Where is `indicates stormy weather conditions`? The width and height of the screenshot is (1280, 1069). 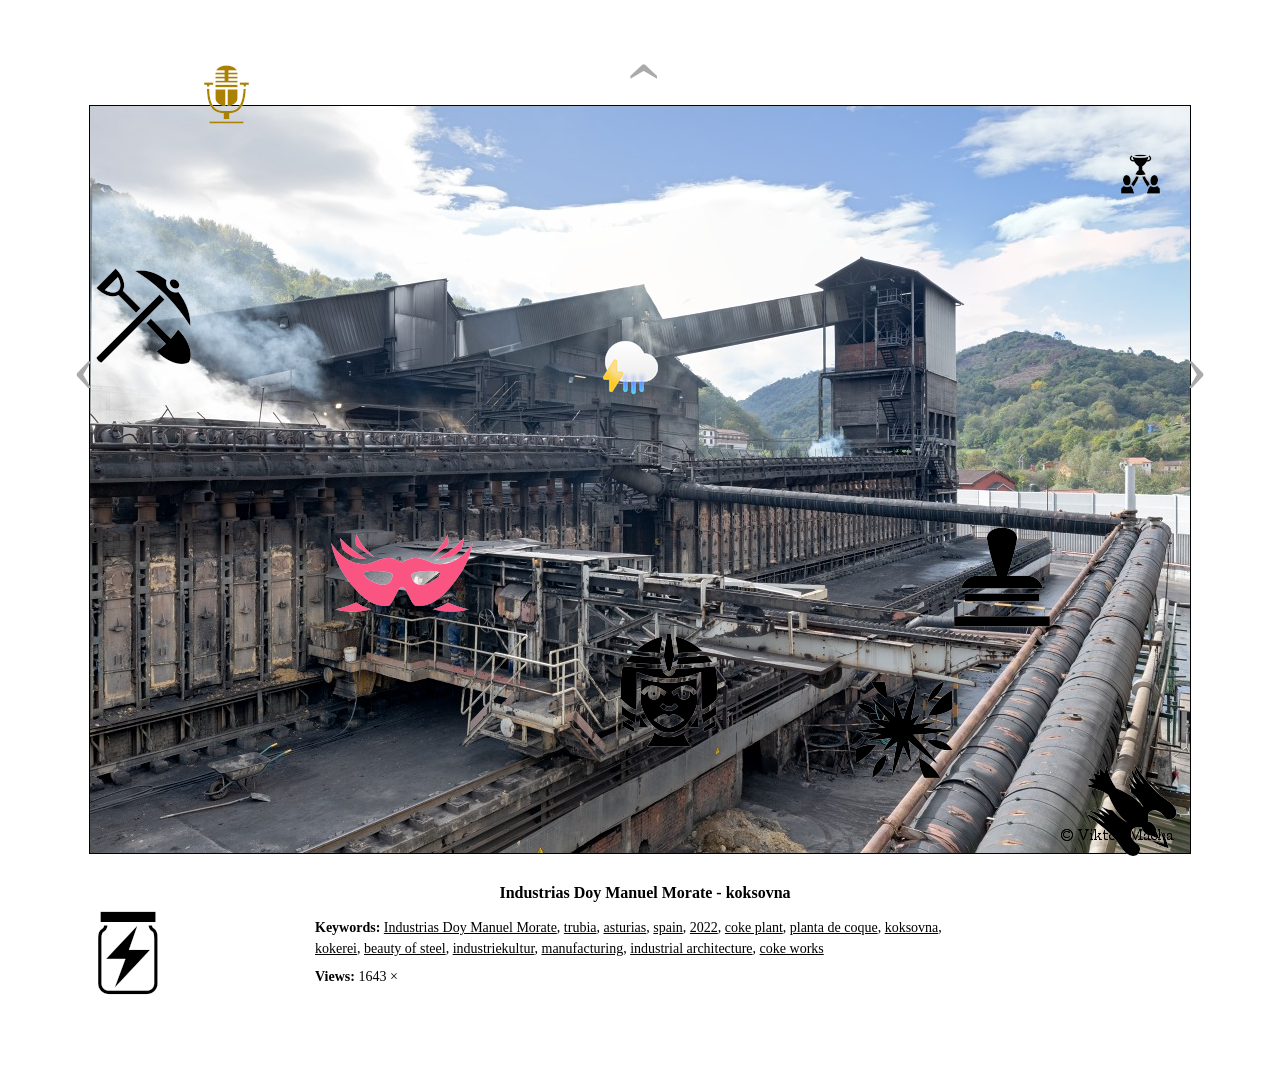 indicates stormy weather conditions is located at coordinates (630, 367).